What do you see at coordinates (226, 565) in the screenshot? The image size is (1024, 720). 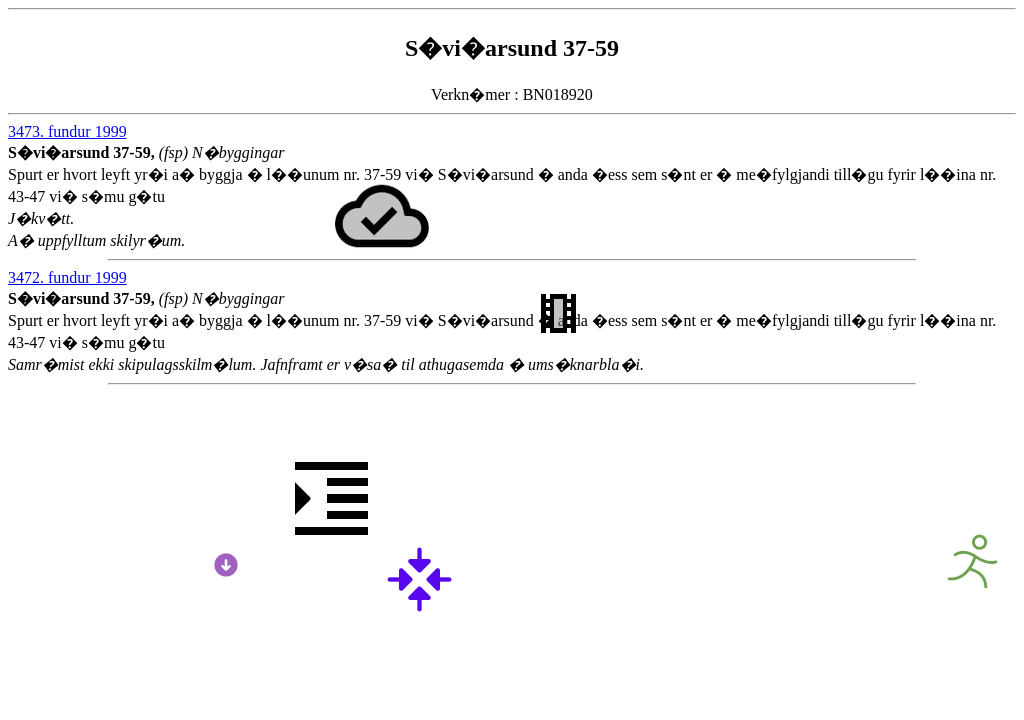 I see `download a file or content` at bounding box center [226, 565].